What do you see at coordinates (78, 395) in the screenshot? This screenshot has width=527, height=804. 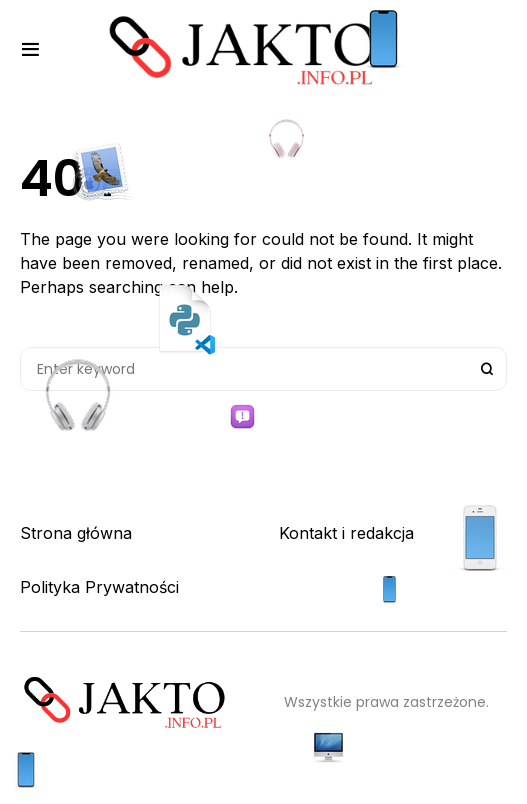 I see `bluetooth headphones connected` at bounding box center [78, 395].